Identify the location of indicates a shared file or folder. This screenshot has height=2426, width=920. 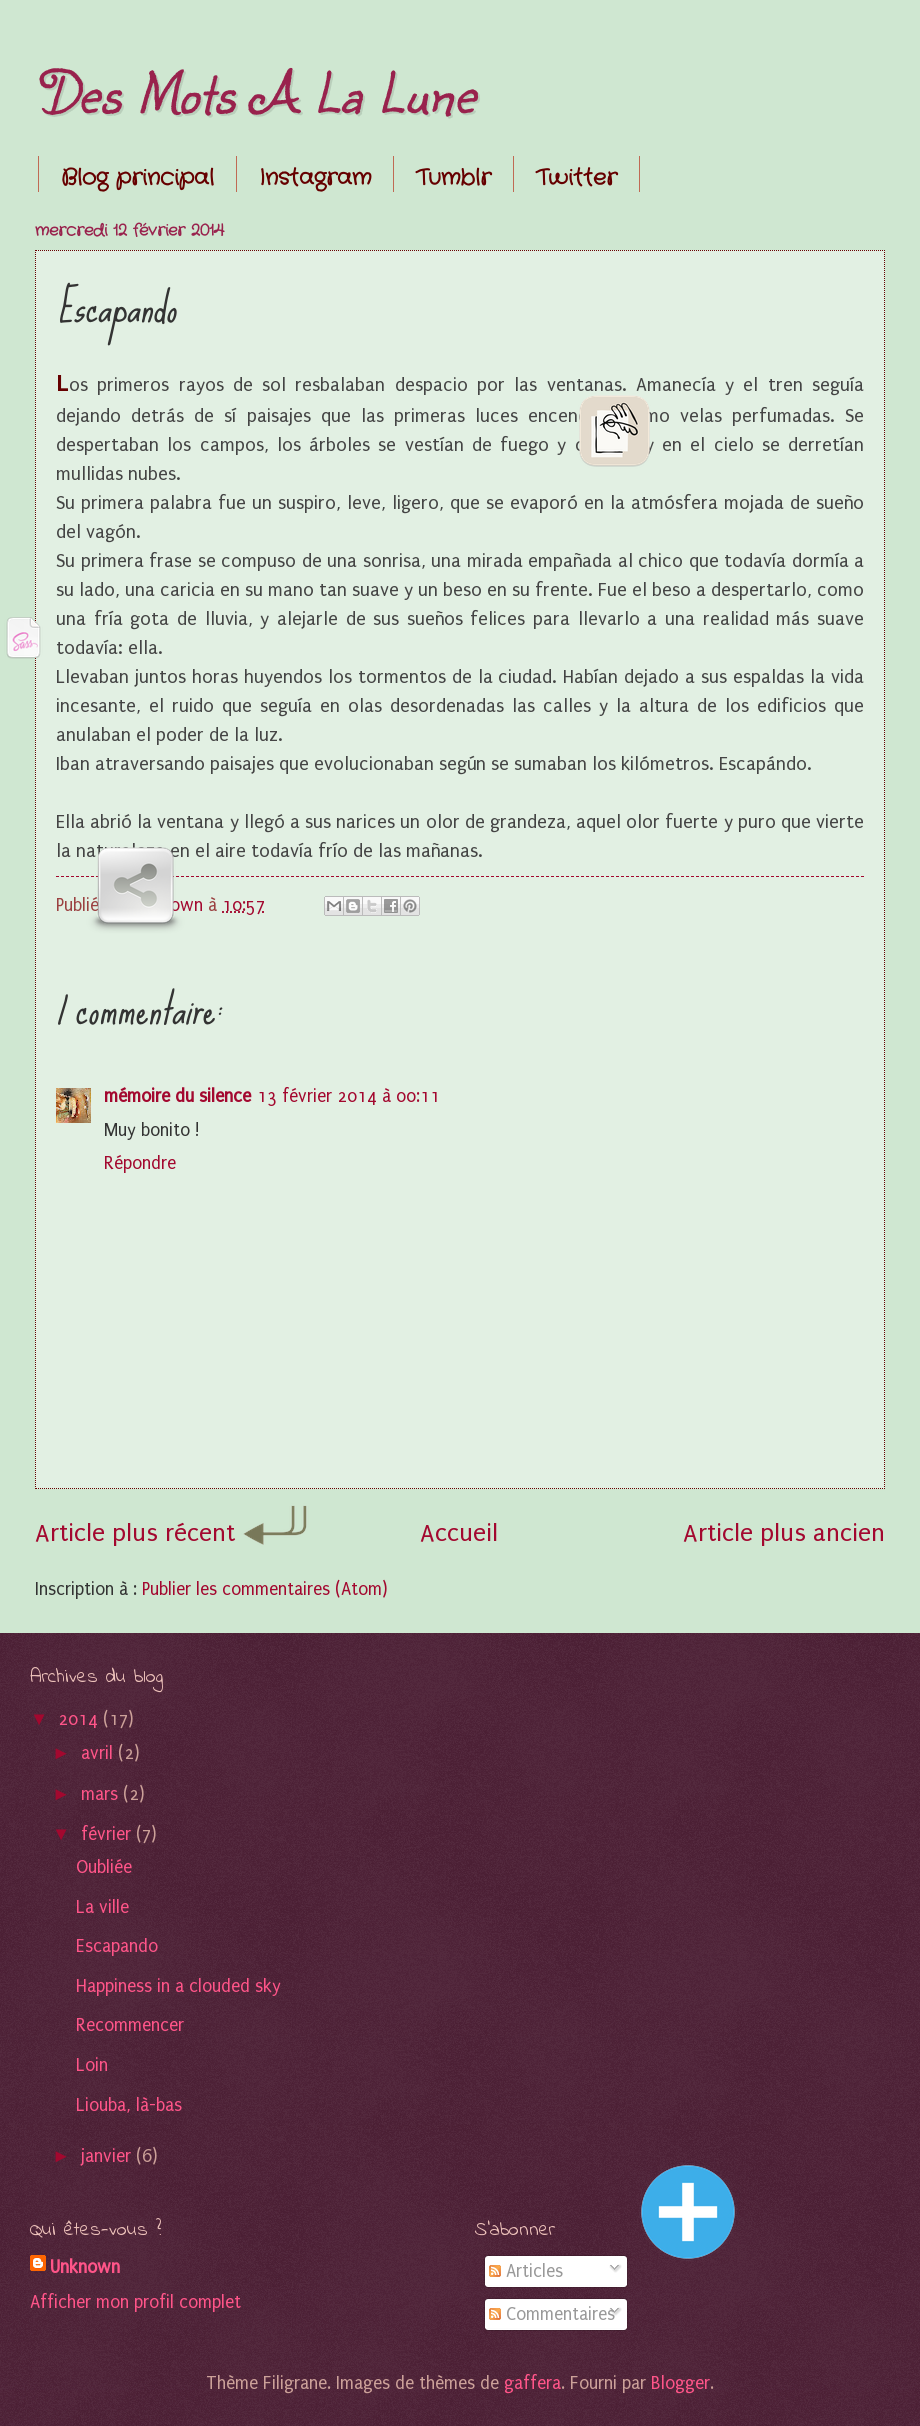
(136, 889).